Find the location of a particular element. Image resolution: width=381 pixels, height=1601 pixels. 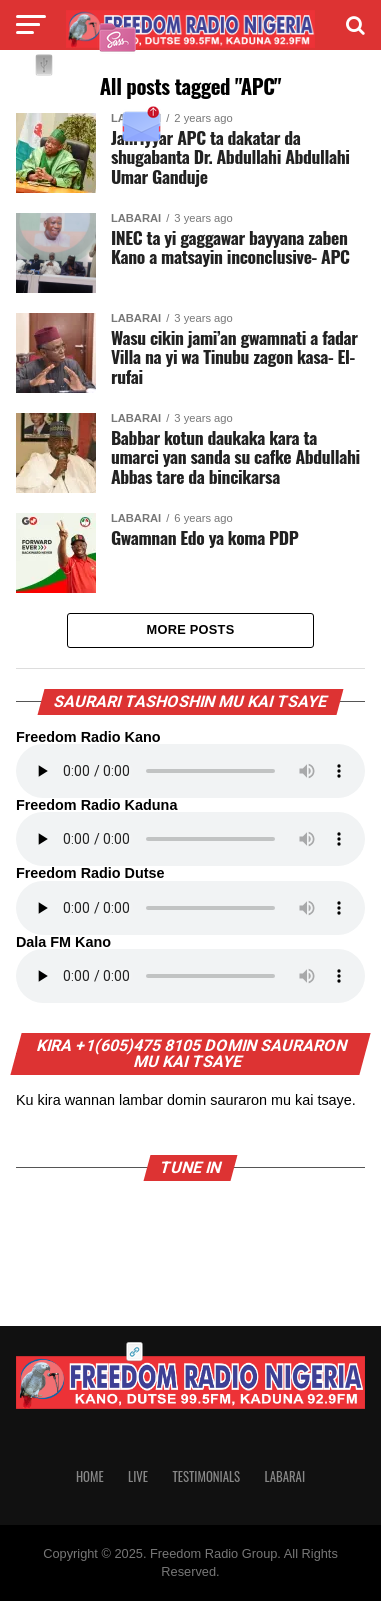

folder containing sass stylesheet files is located at coordinates (117, 38).